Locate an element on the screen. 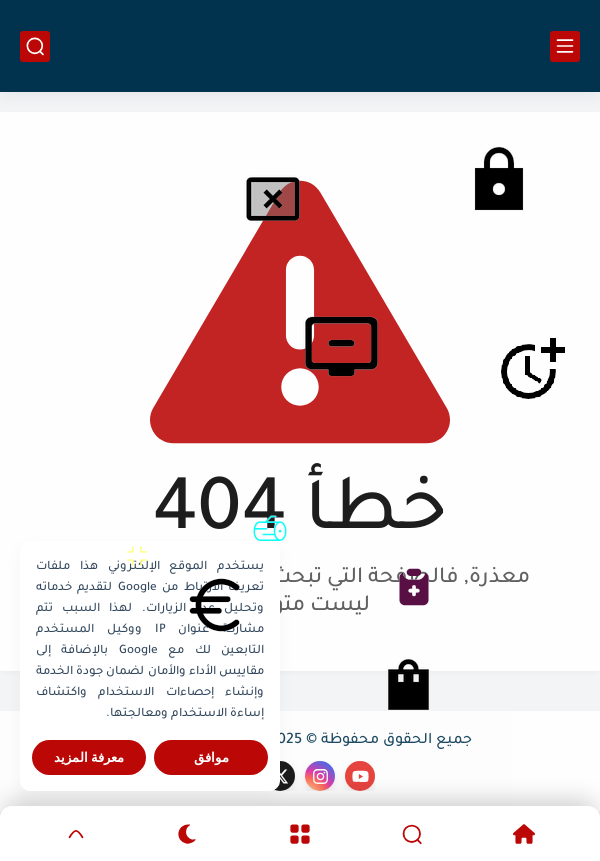 The image size is (600, 861). lock or secure this item is located at coordinates (499, 180).